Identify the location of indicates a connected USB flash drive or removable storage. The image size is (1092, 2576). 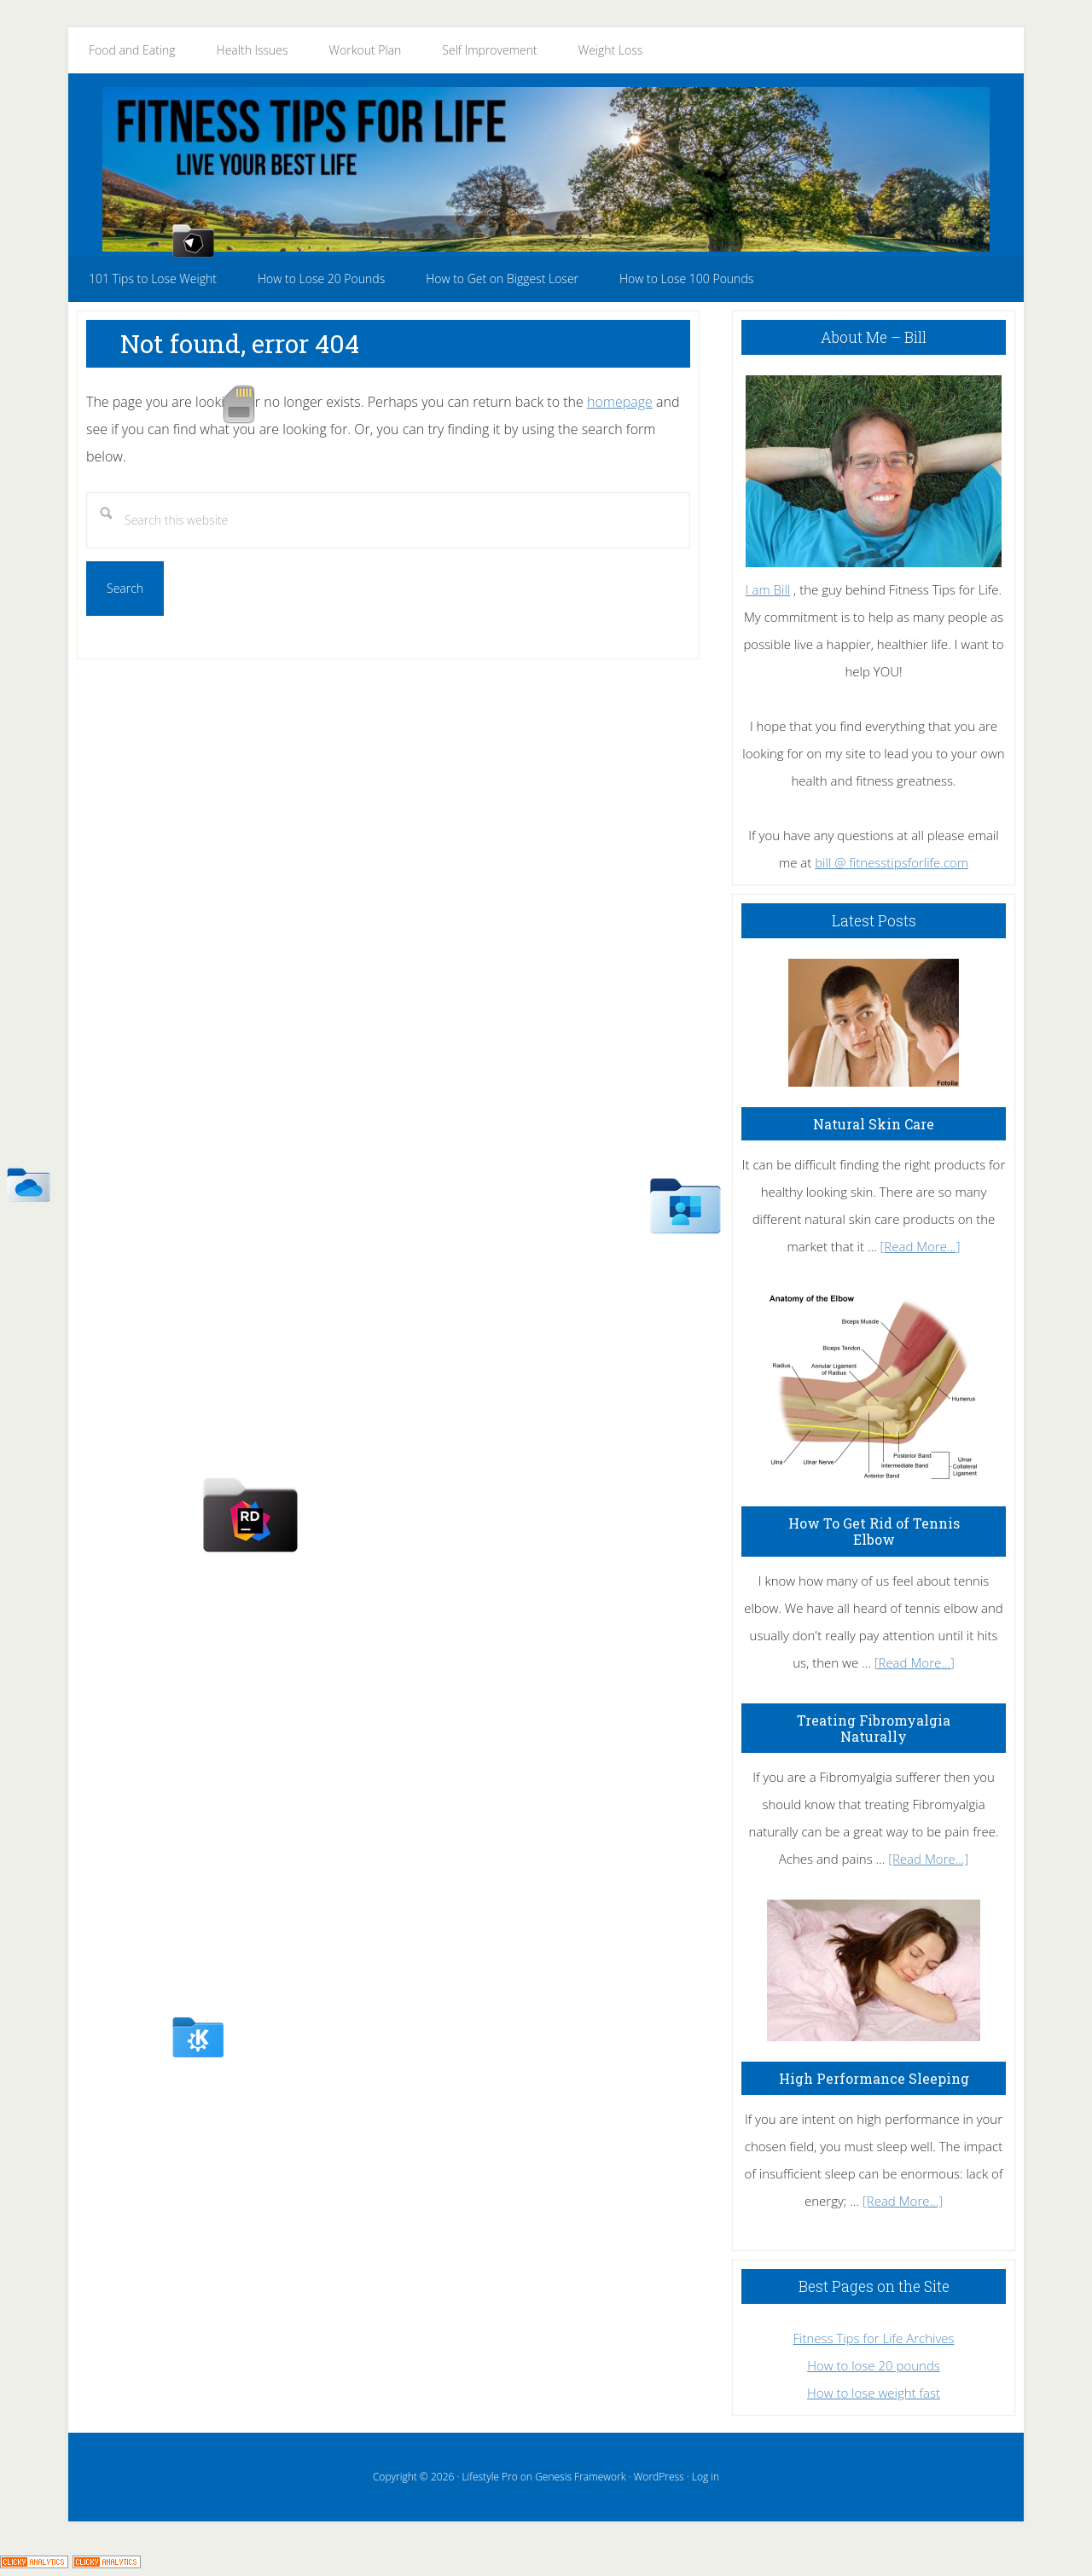
(239, 404).